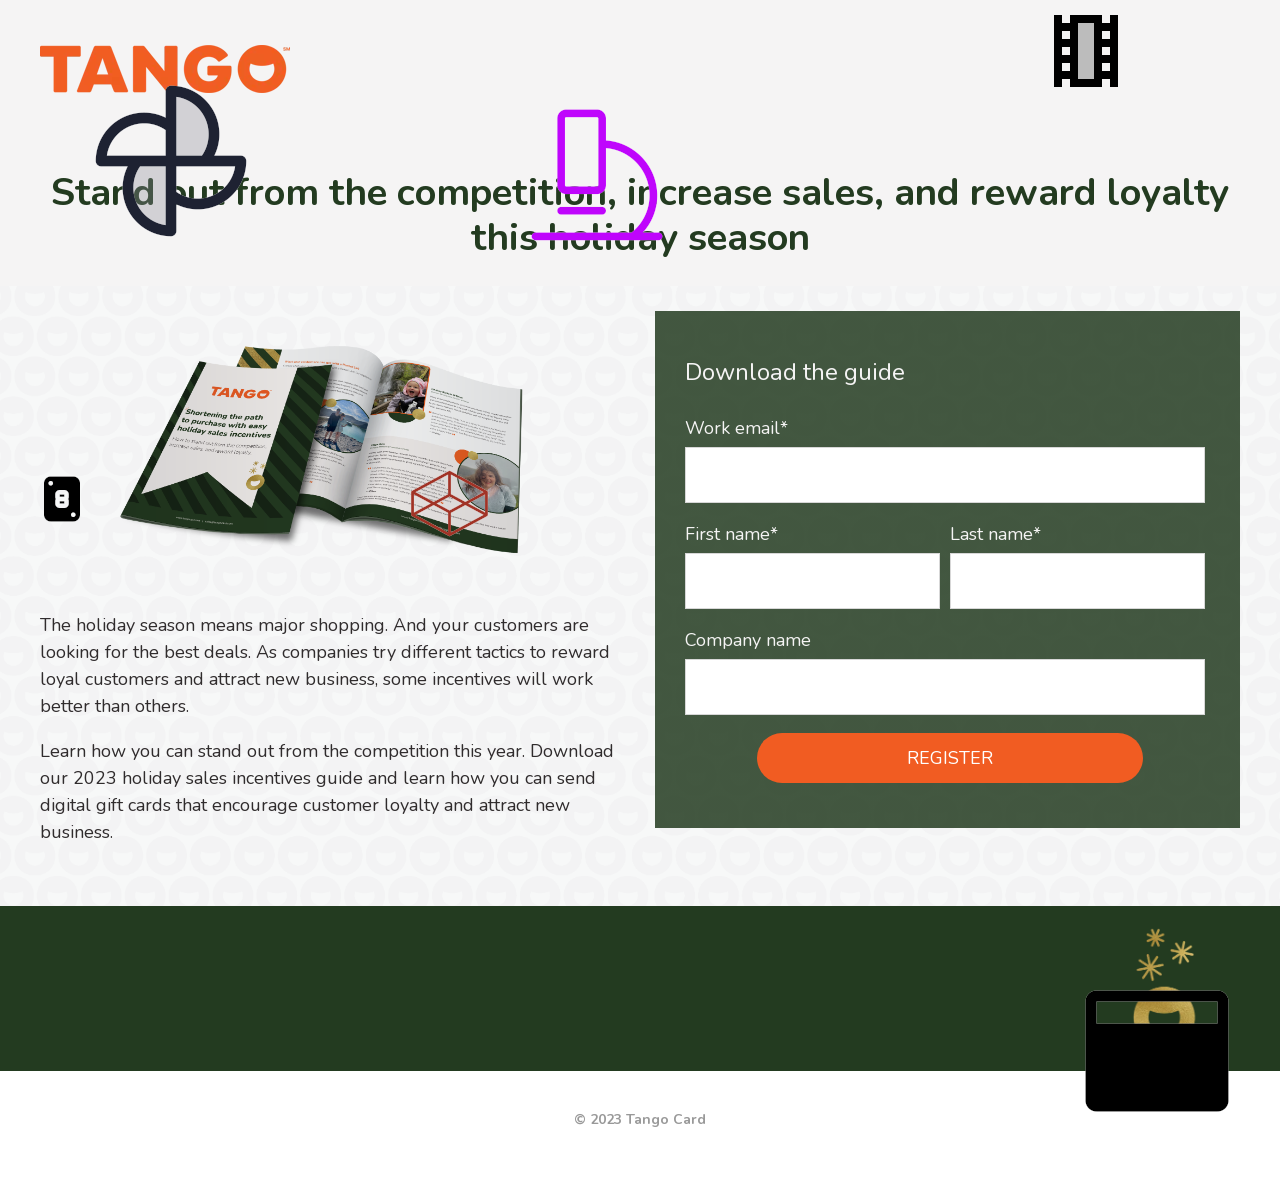  Describe the element at coordinates (1157, 1051) in the screenshot. I see `open web browser` at that location.